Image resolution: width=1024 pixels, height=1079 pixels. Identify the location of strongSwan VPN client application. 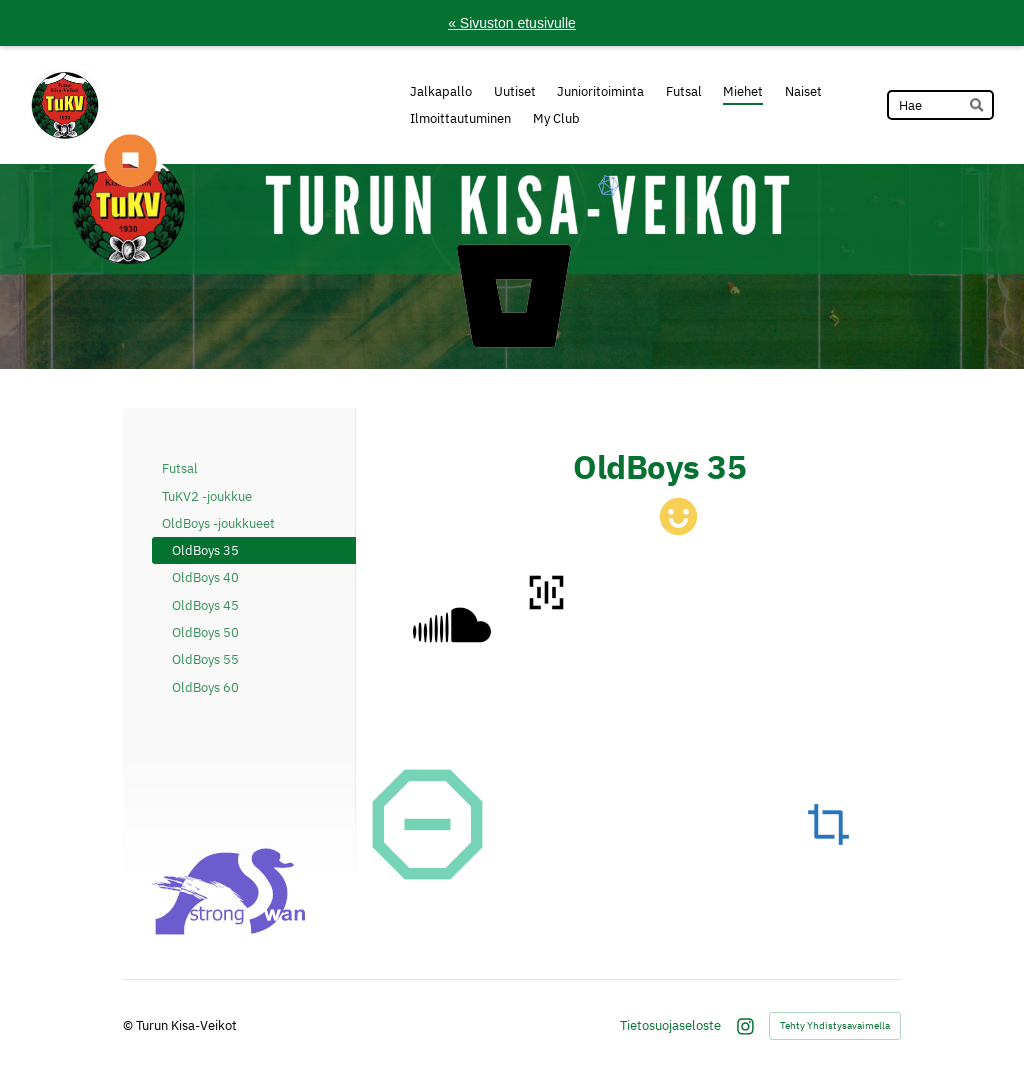
(228, 891).